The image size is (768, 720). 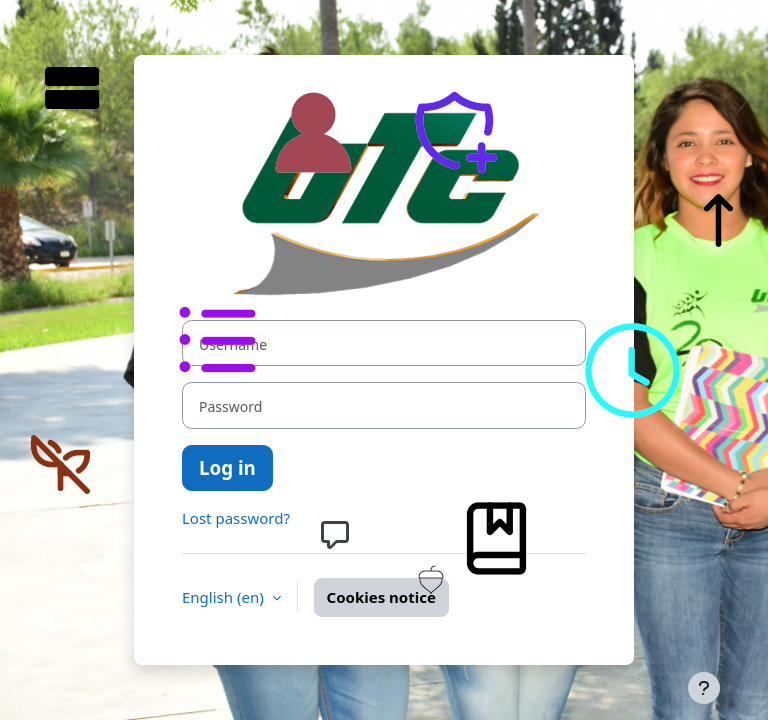 I want to click on switch to stream or list view, so click(x=70, y=89).